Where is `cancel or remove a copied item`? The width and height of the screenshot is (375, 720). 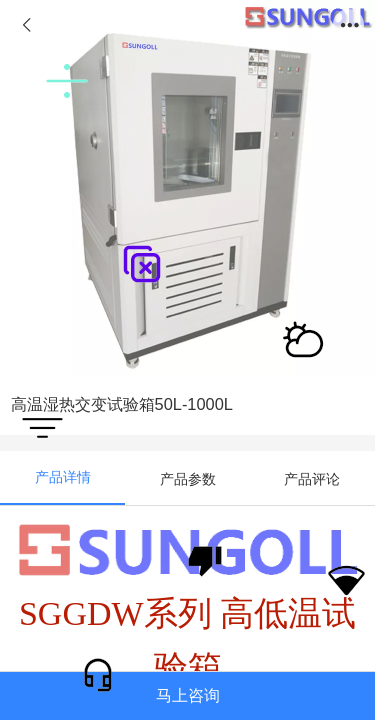
cancel or remove a copied item is located at coordinates (142, 264).